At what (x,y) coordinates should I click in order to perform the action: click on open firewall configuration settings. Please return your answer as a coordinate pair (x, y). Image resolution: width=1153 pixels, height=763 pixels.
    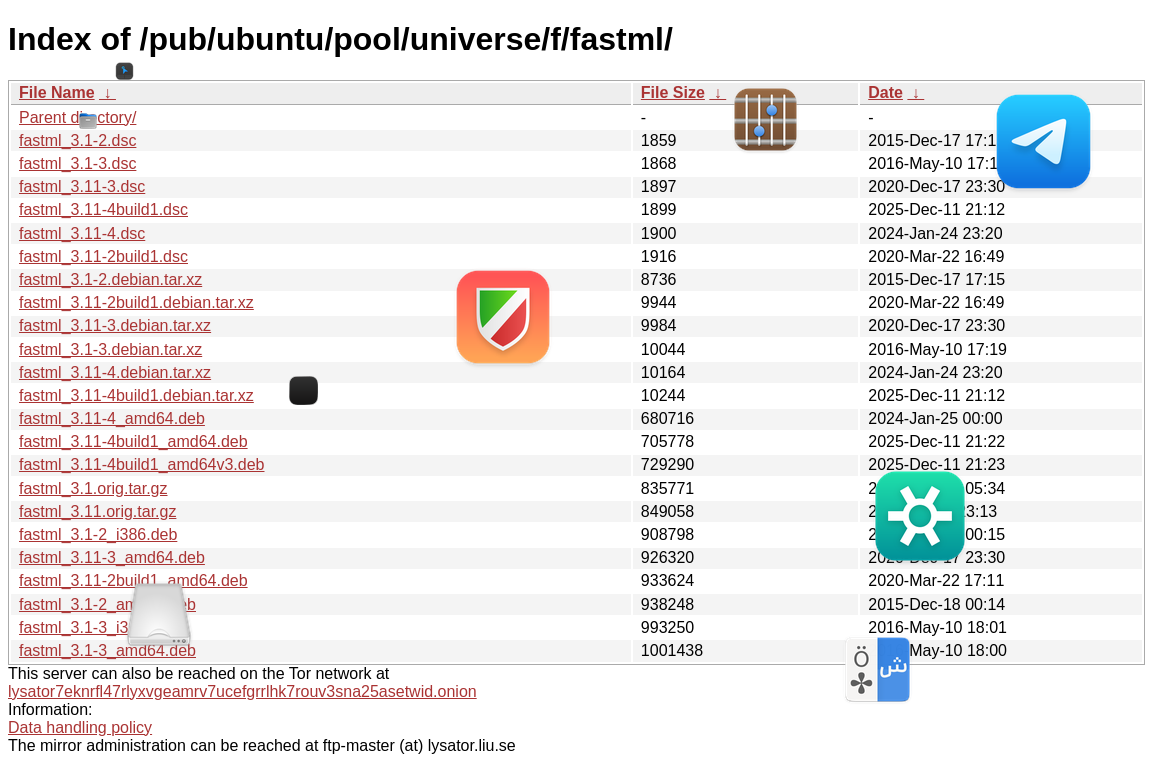
    Looking at the image, I should click on (503, 317).